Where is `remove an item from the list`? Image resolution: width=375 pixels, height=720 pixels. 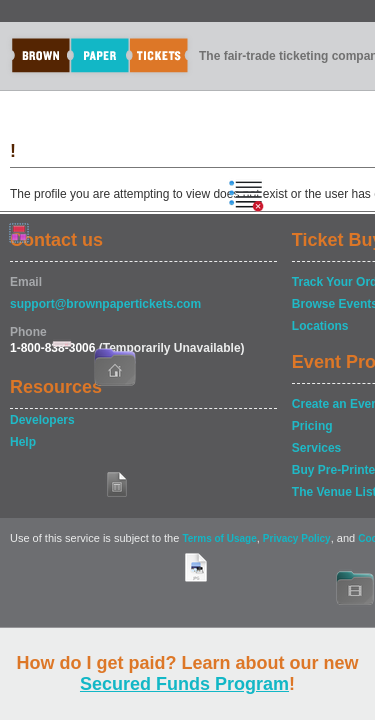 remove an item from the list is located at coordinates (245, 194).